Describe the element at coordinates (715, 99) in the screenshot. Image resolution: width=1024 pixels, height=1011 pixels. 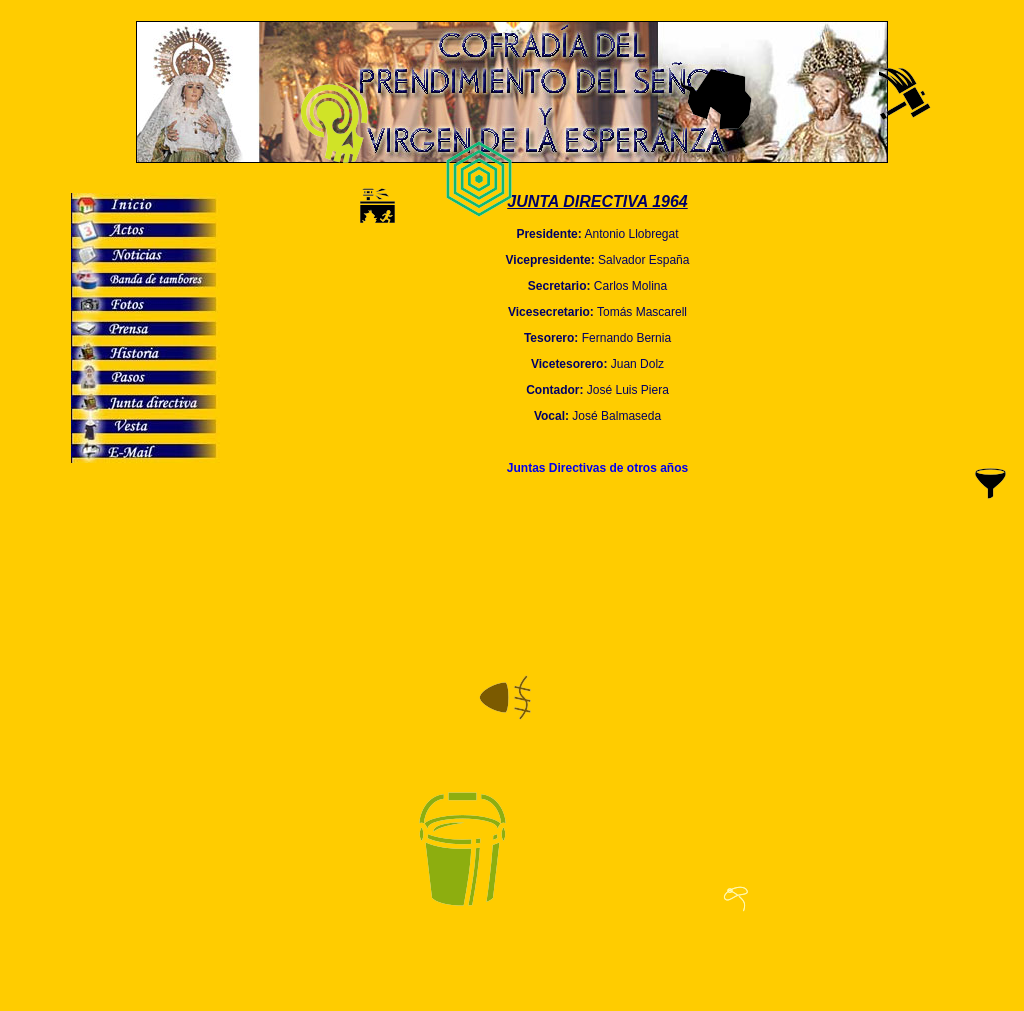
I see `view wildlife or nature-related content` at that location.